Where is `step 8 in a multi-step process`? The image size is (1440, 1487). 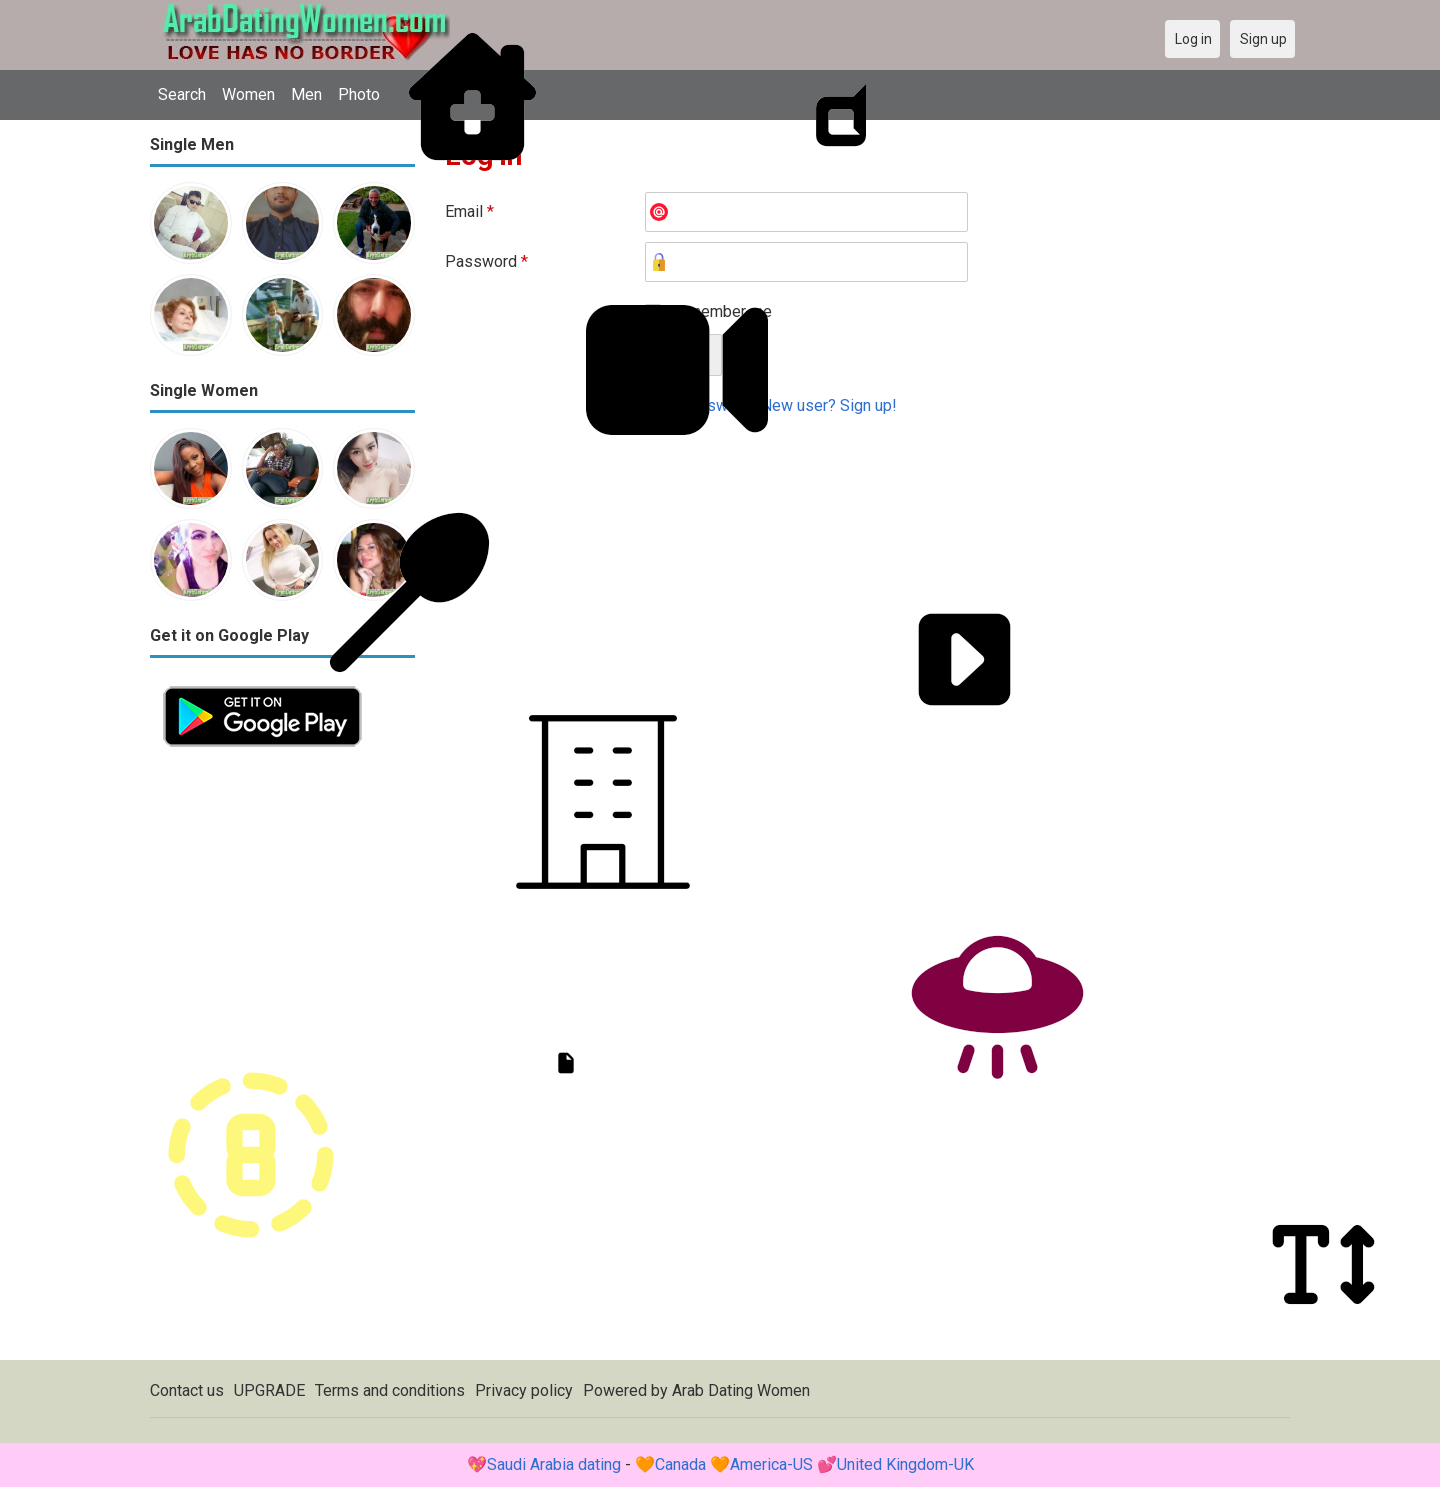 step 8 in a multi-step process is located at coordinates (251, 1155).